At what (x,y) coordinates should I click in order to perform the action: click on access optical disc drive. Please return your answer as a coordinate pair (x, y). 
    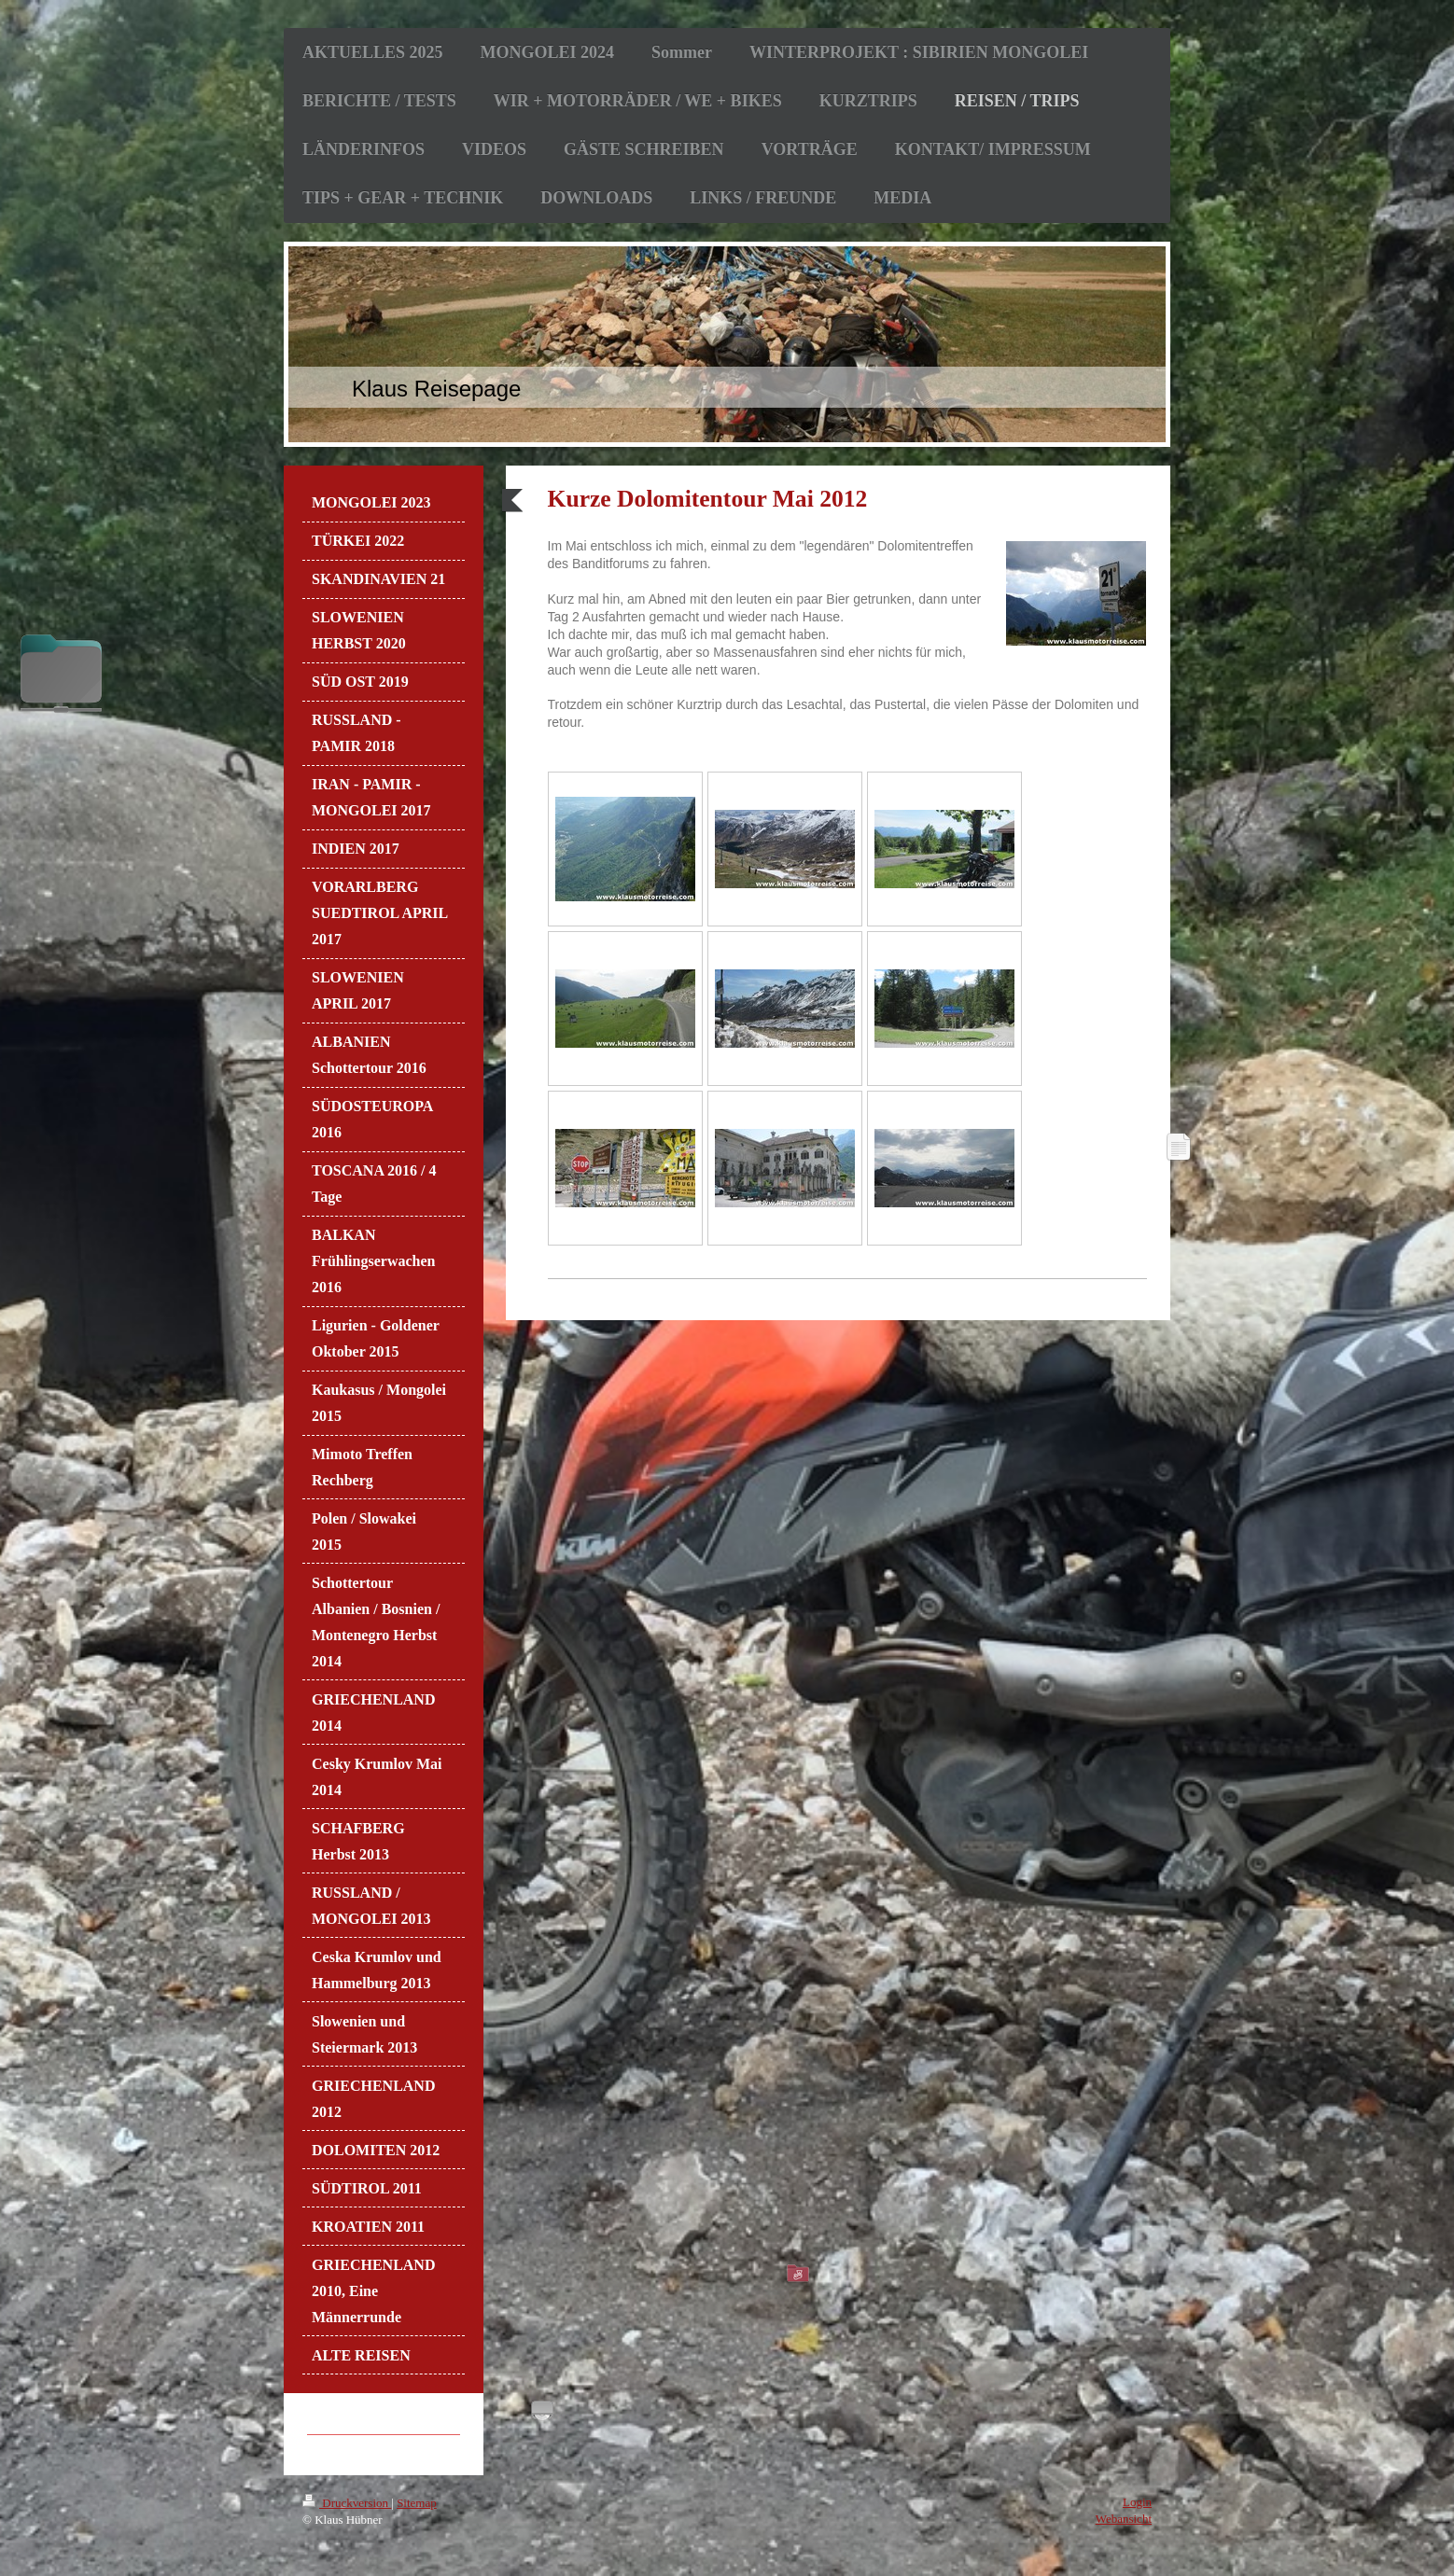
    Looking at the image, I should click on (542, 2410).